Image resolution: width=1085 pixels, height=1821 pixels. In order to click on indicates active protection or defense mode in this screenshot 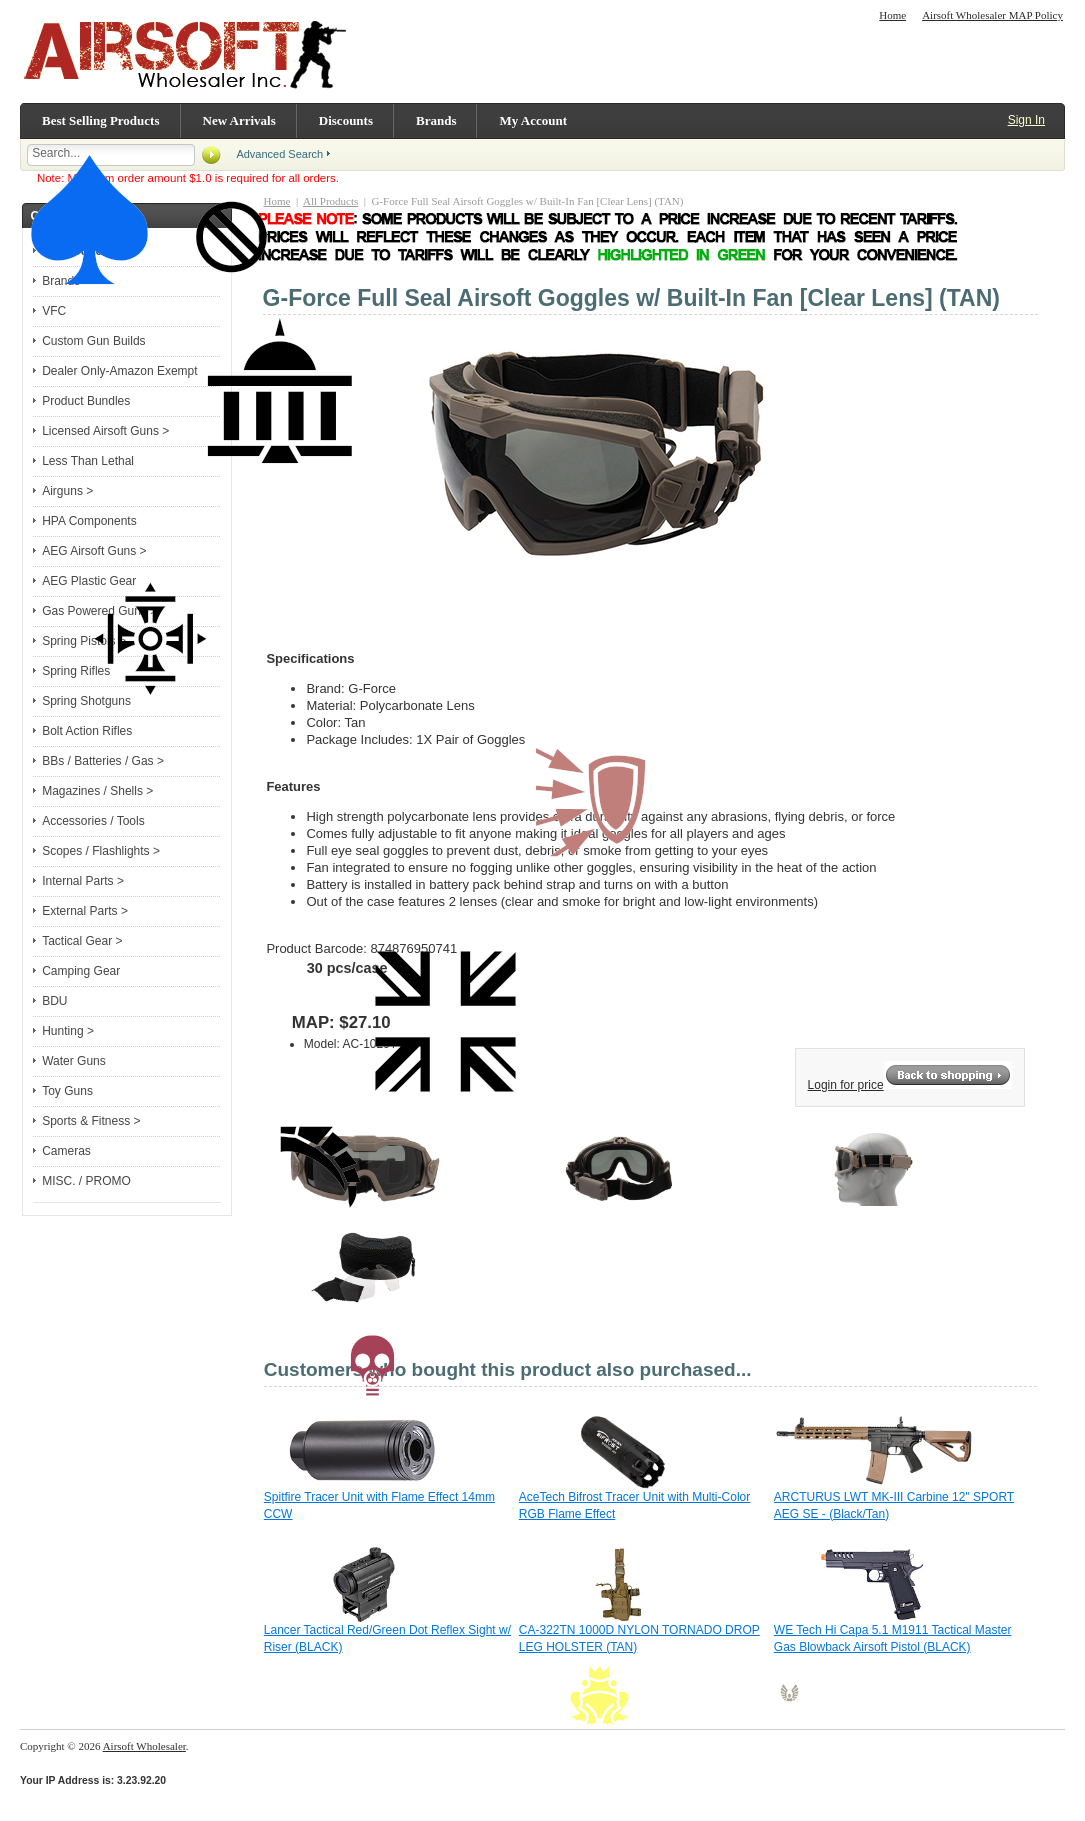, I will do `click(591, 801)`.